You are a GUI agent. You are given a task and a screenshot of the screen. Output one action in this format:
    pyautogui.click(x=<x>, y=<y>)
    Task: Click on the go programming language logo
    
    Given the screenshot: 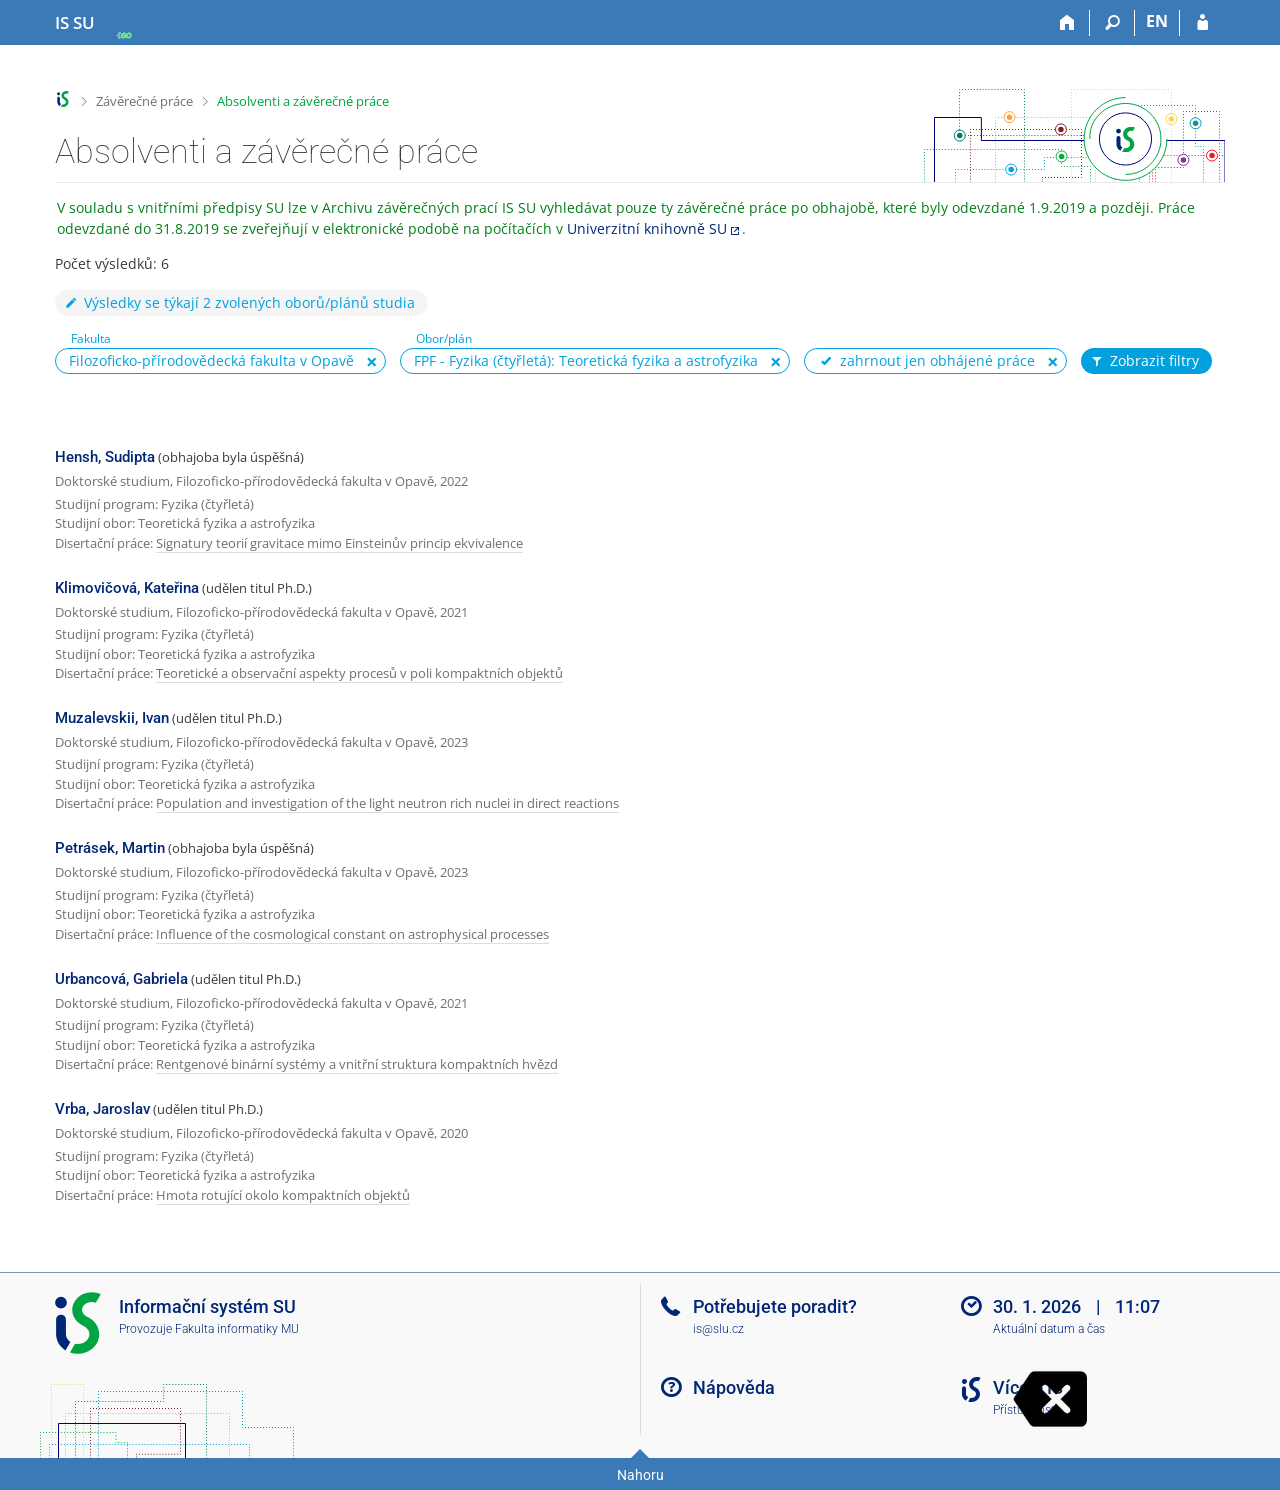 What is the action you would take?
    pyautogui.click(x=124, y=35)
    